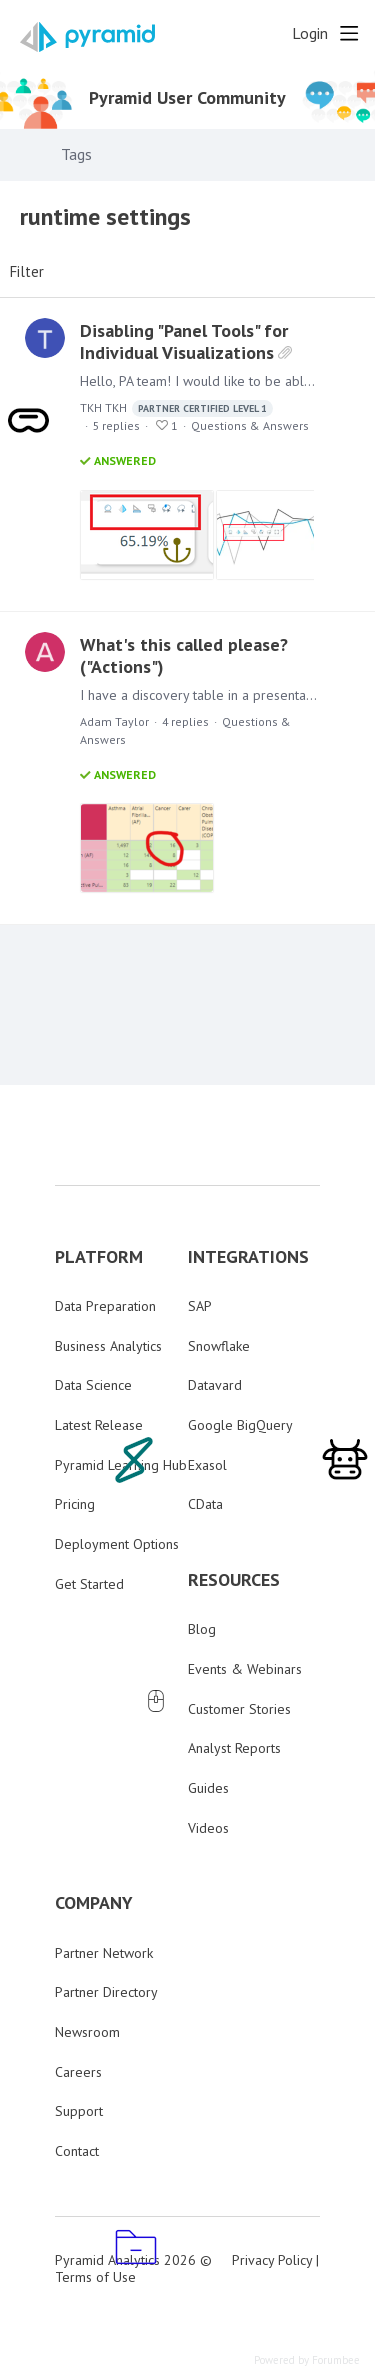  I want to click on access THORChain cryptocurrency services, so click(134, 1460).